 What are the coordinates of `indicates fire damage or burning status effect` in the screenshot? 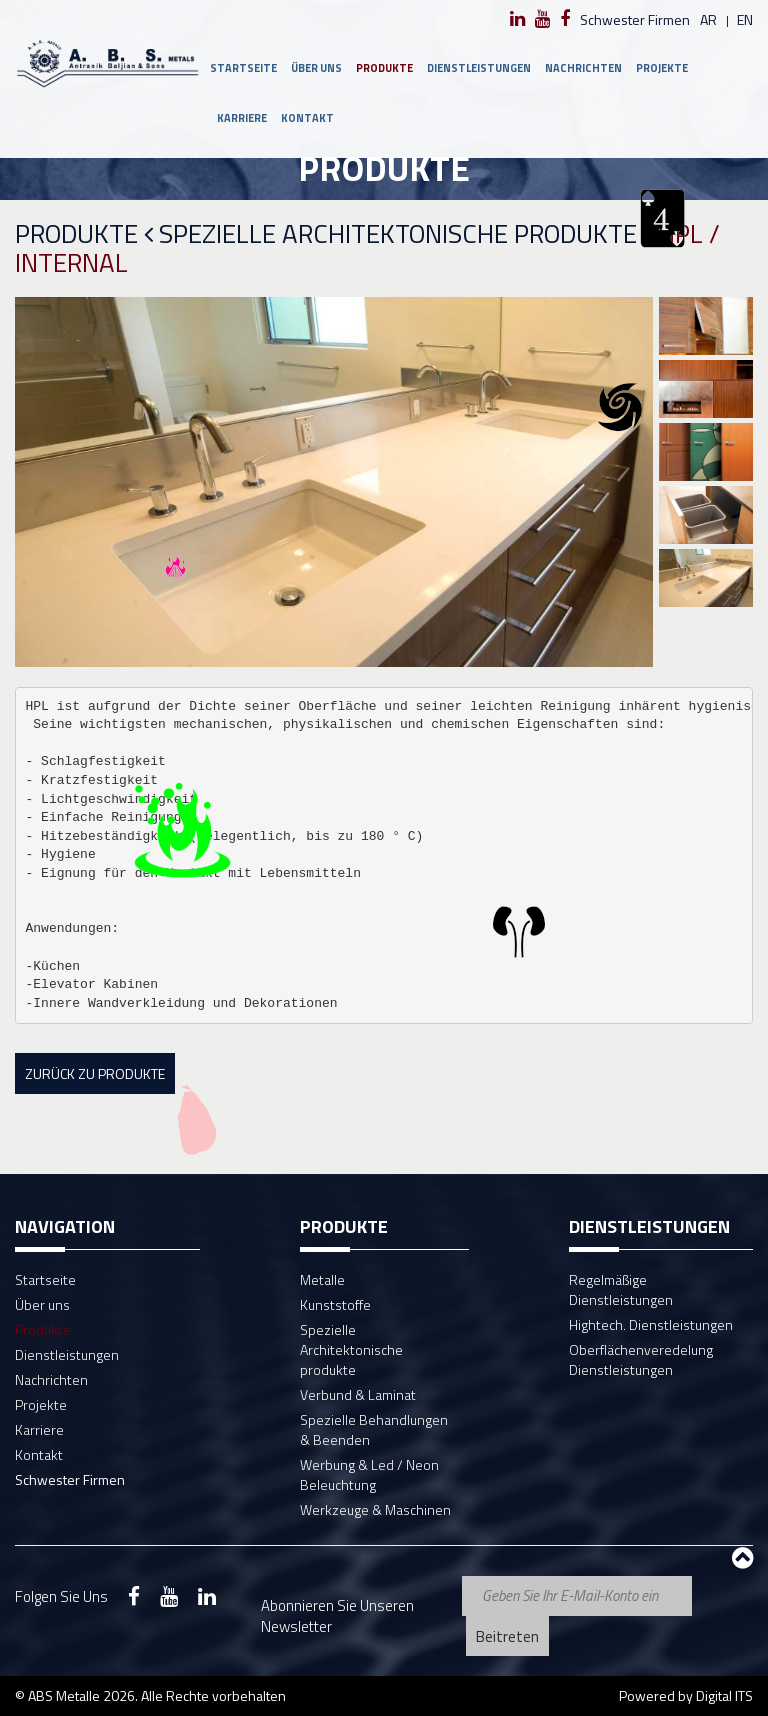 It's located at (182, 829).